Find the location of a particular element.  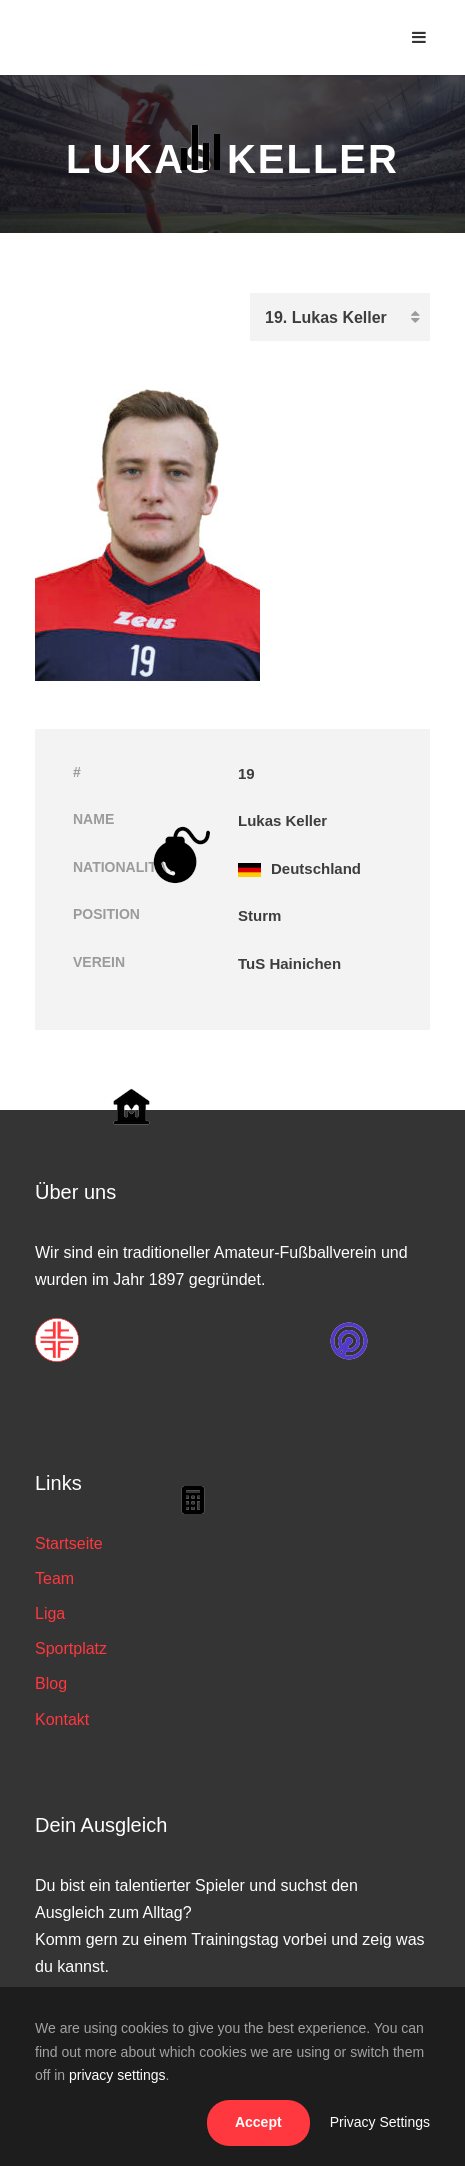

view nearby museums on the map is located at coordinates (131, 1106).